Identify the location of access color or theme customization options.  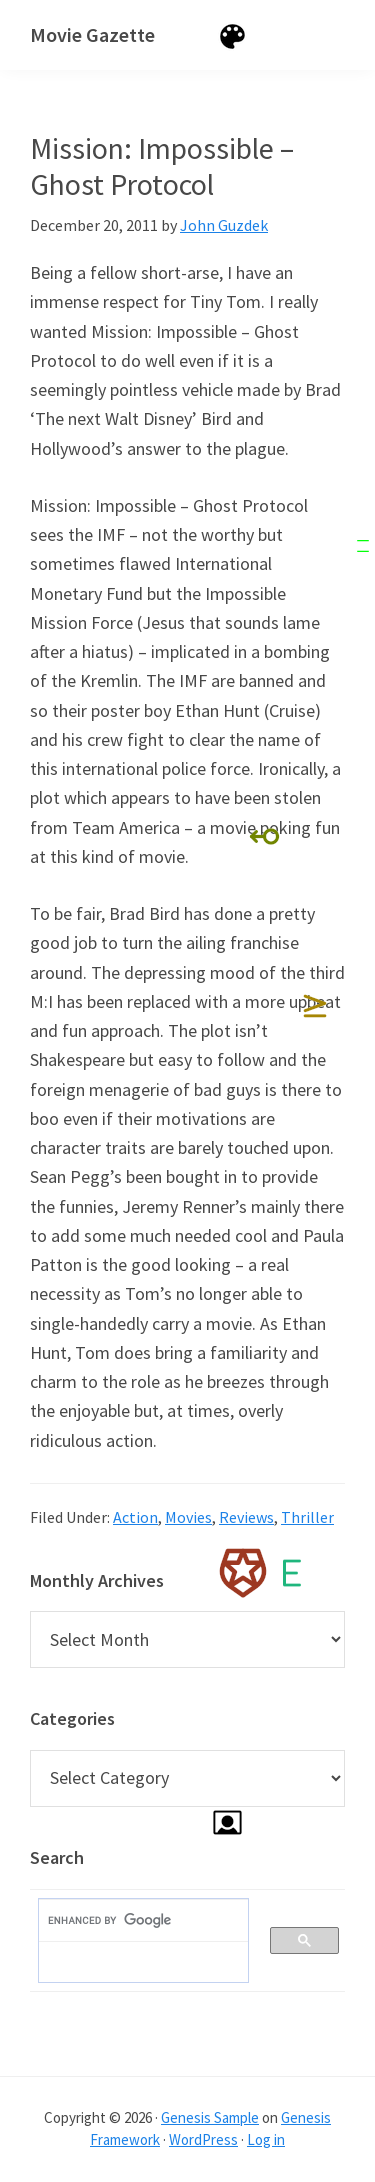
(232, 36).